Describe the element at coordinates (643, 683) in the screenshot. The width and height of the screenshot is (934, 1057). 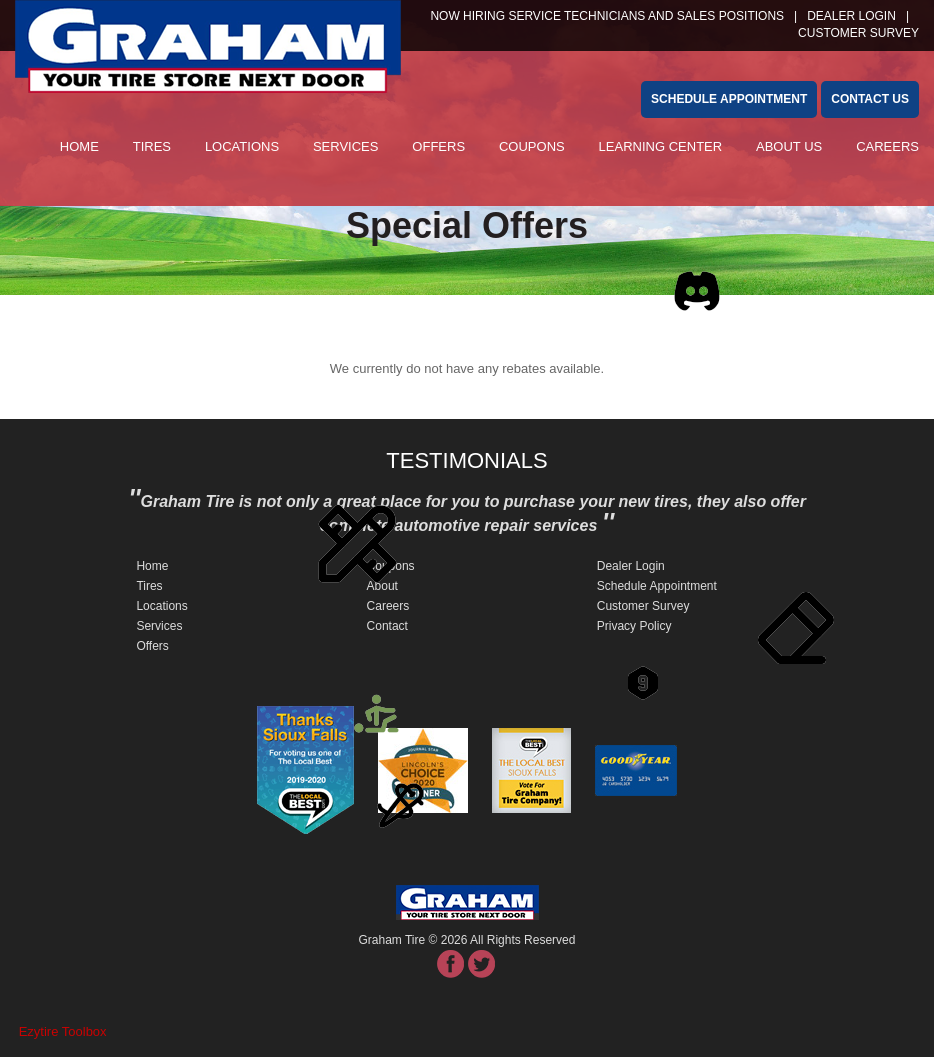
I see `indicates step 9 in a multi-step process` at that location.